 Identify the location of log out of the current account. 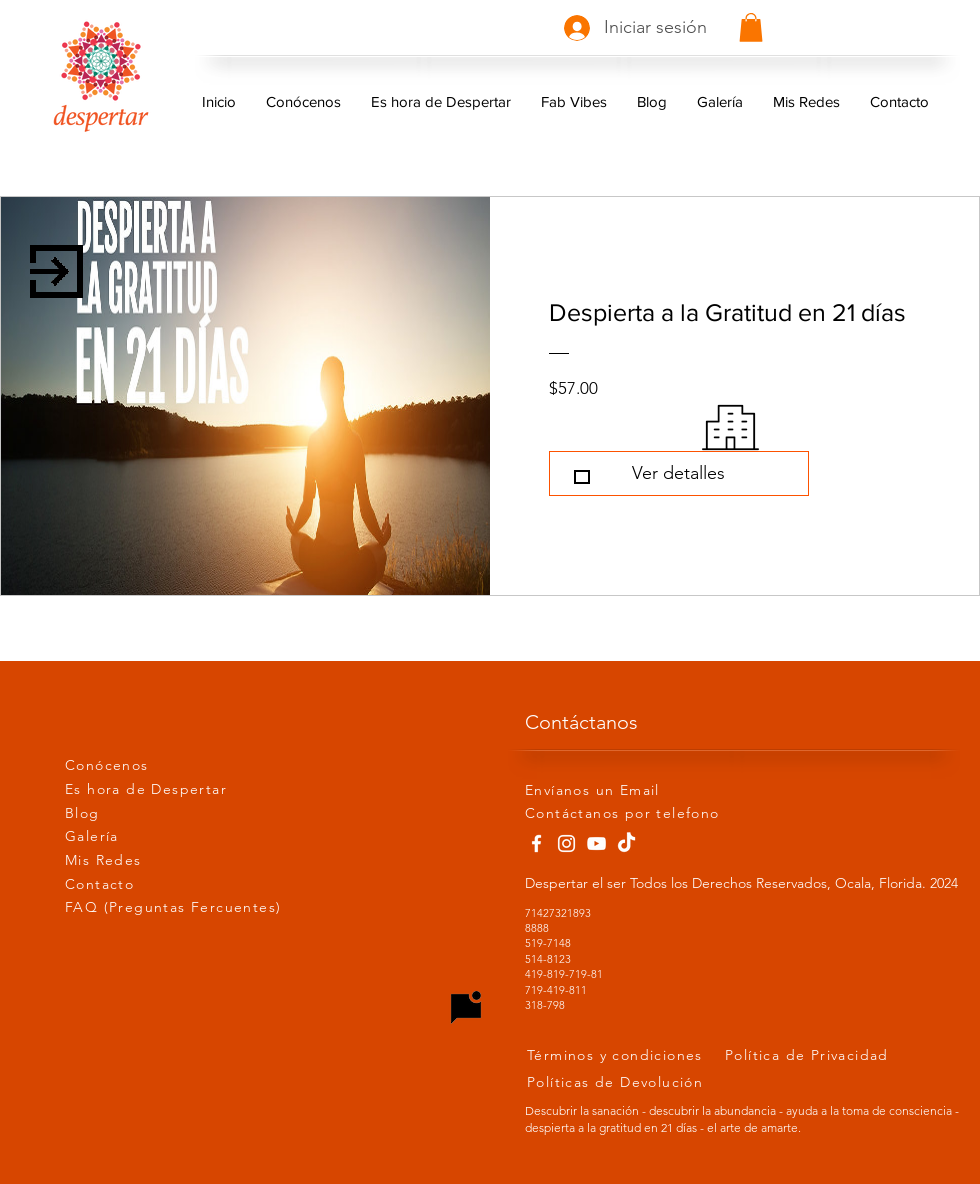
(56, 271).